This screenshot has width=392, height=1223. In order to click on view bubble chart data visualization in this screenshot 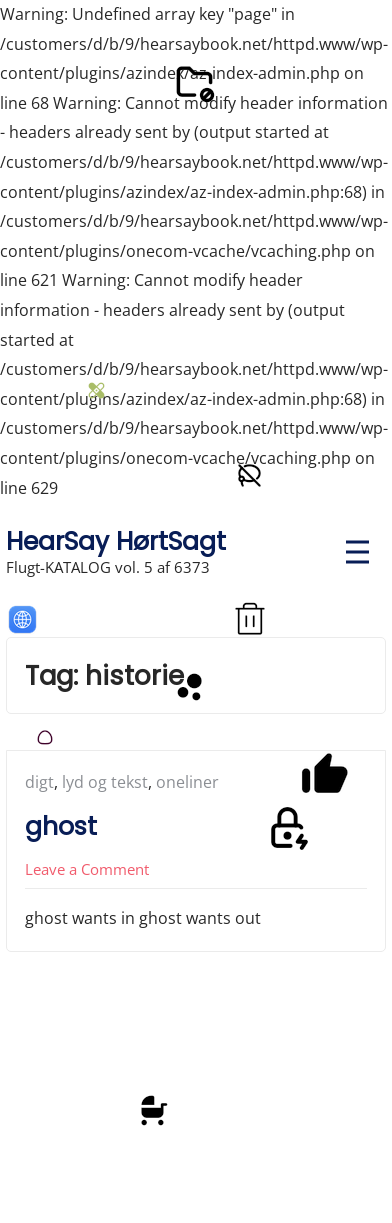, I will do `click(191, 687)`.